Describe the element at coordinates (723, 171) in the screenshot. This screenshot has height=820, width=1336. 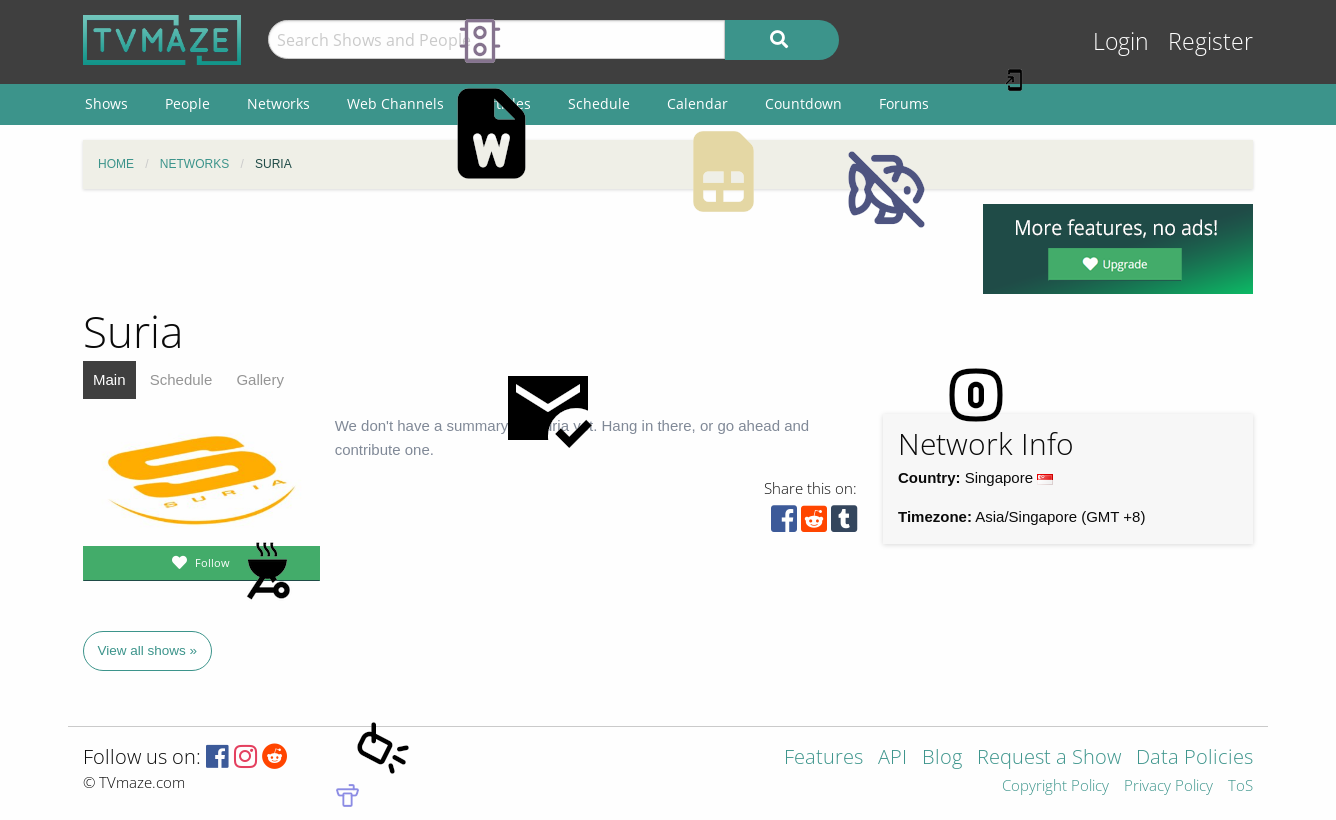
I see `manage sim card settings` at that location.